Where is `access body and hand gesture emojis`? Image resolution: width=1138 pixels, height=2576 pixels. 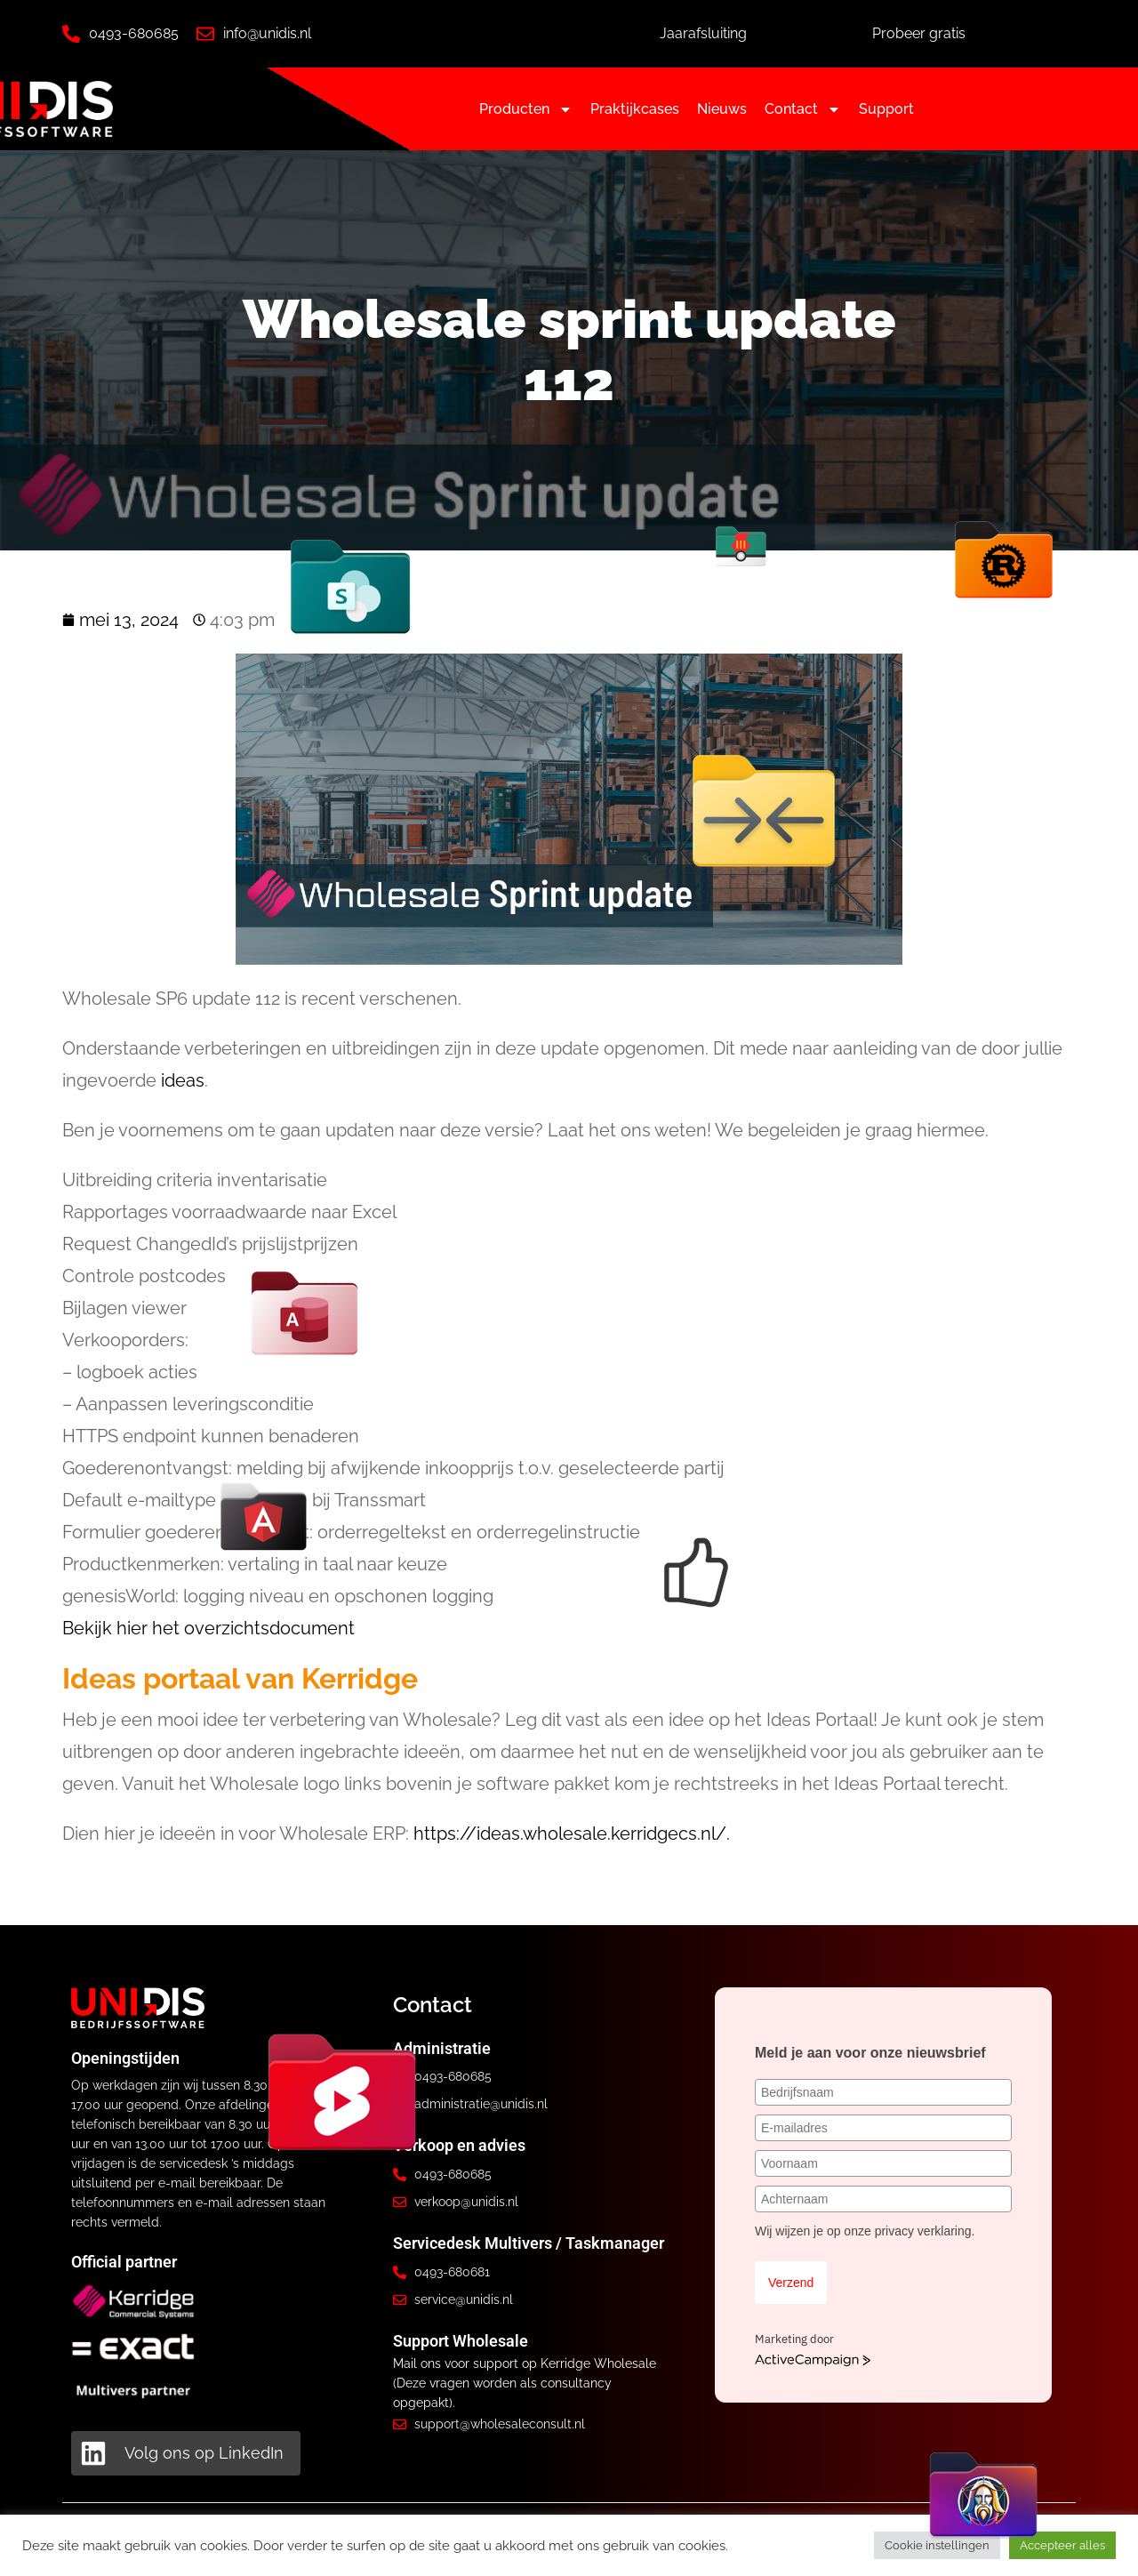
access body and hand gesture emojis is located at coordinates (693, 1572).